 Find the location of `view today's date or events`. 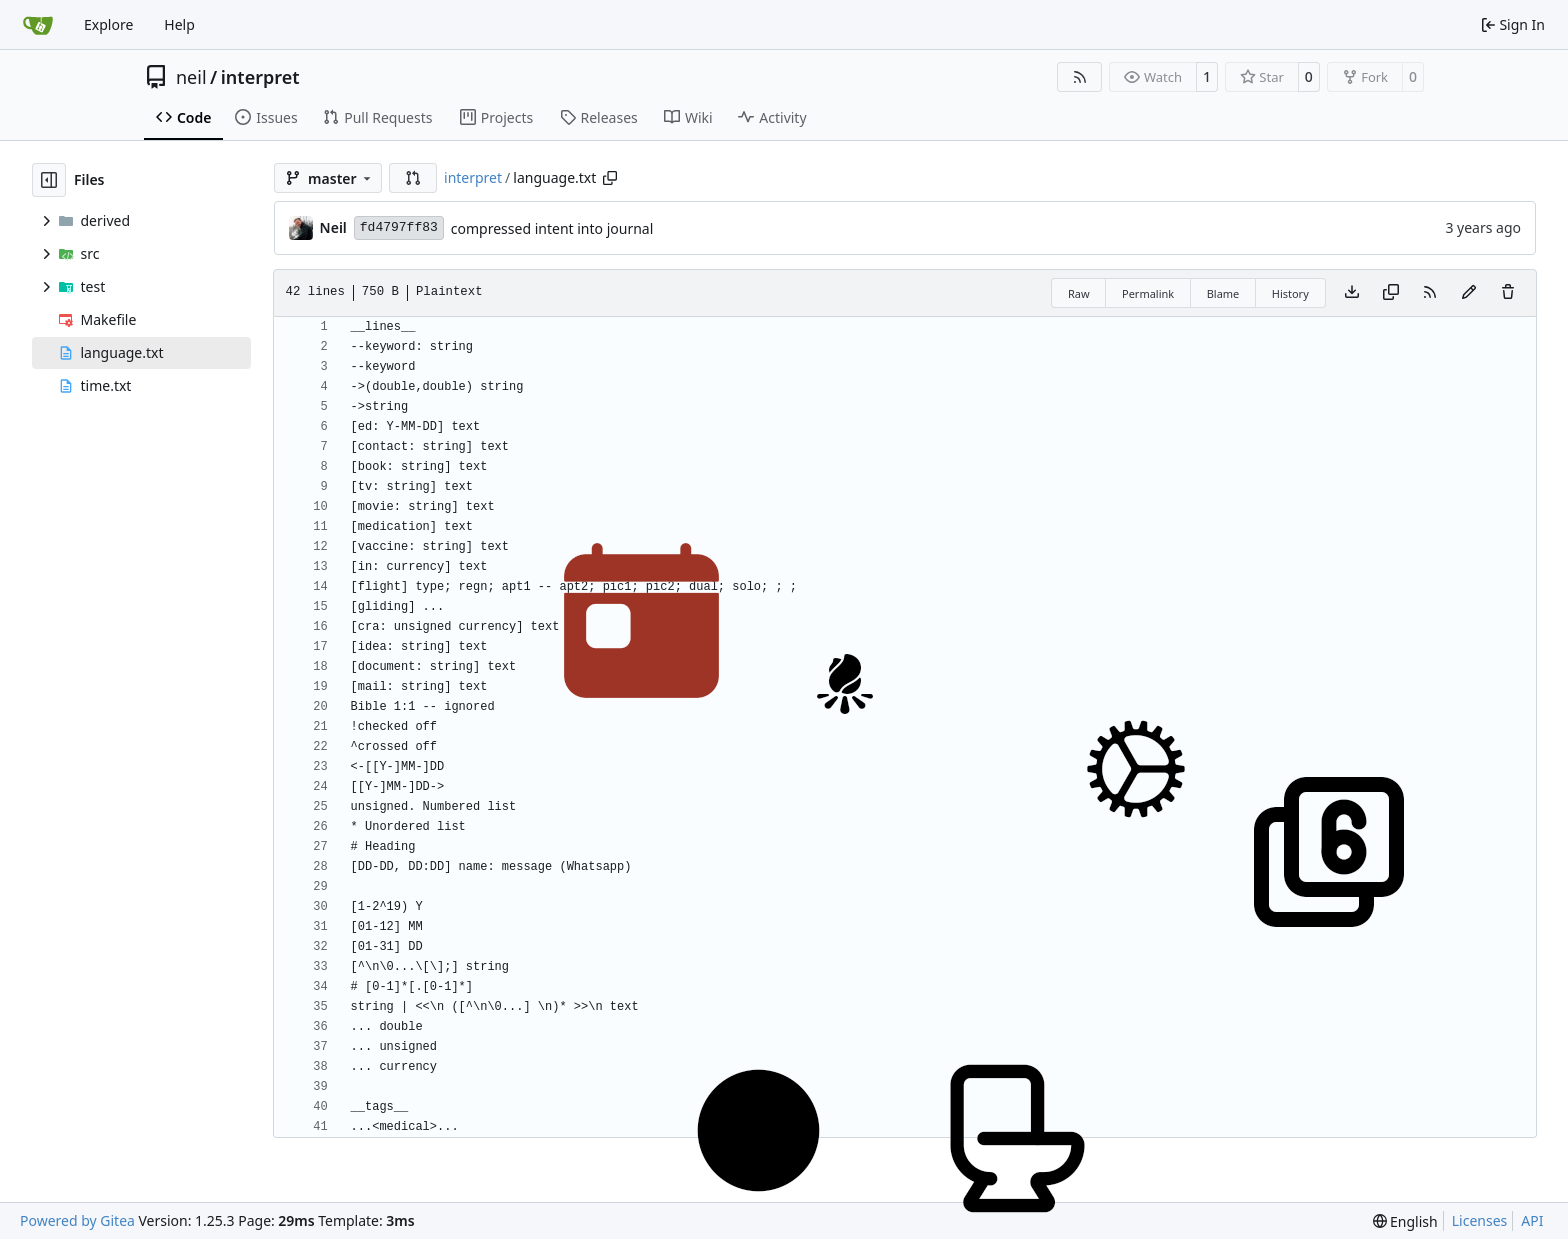

view today's date or events is located at coordinates (641, 620).